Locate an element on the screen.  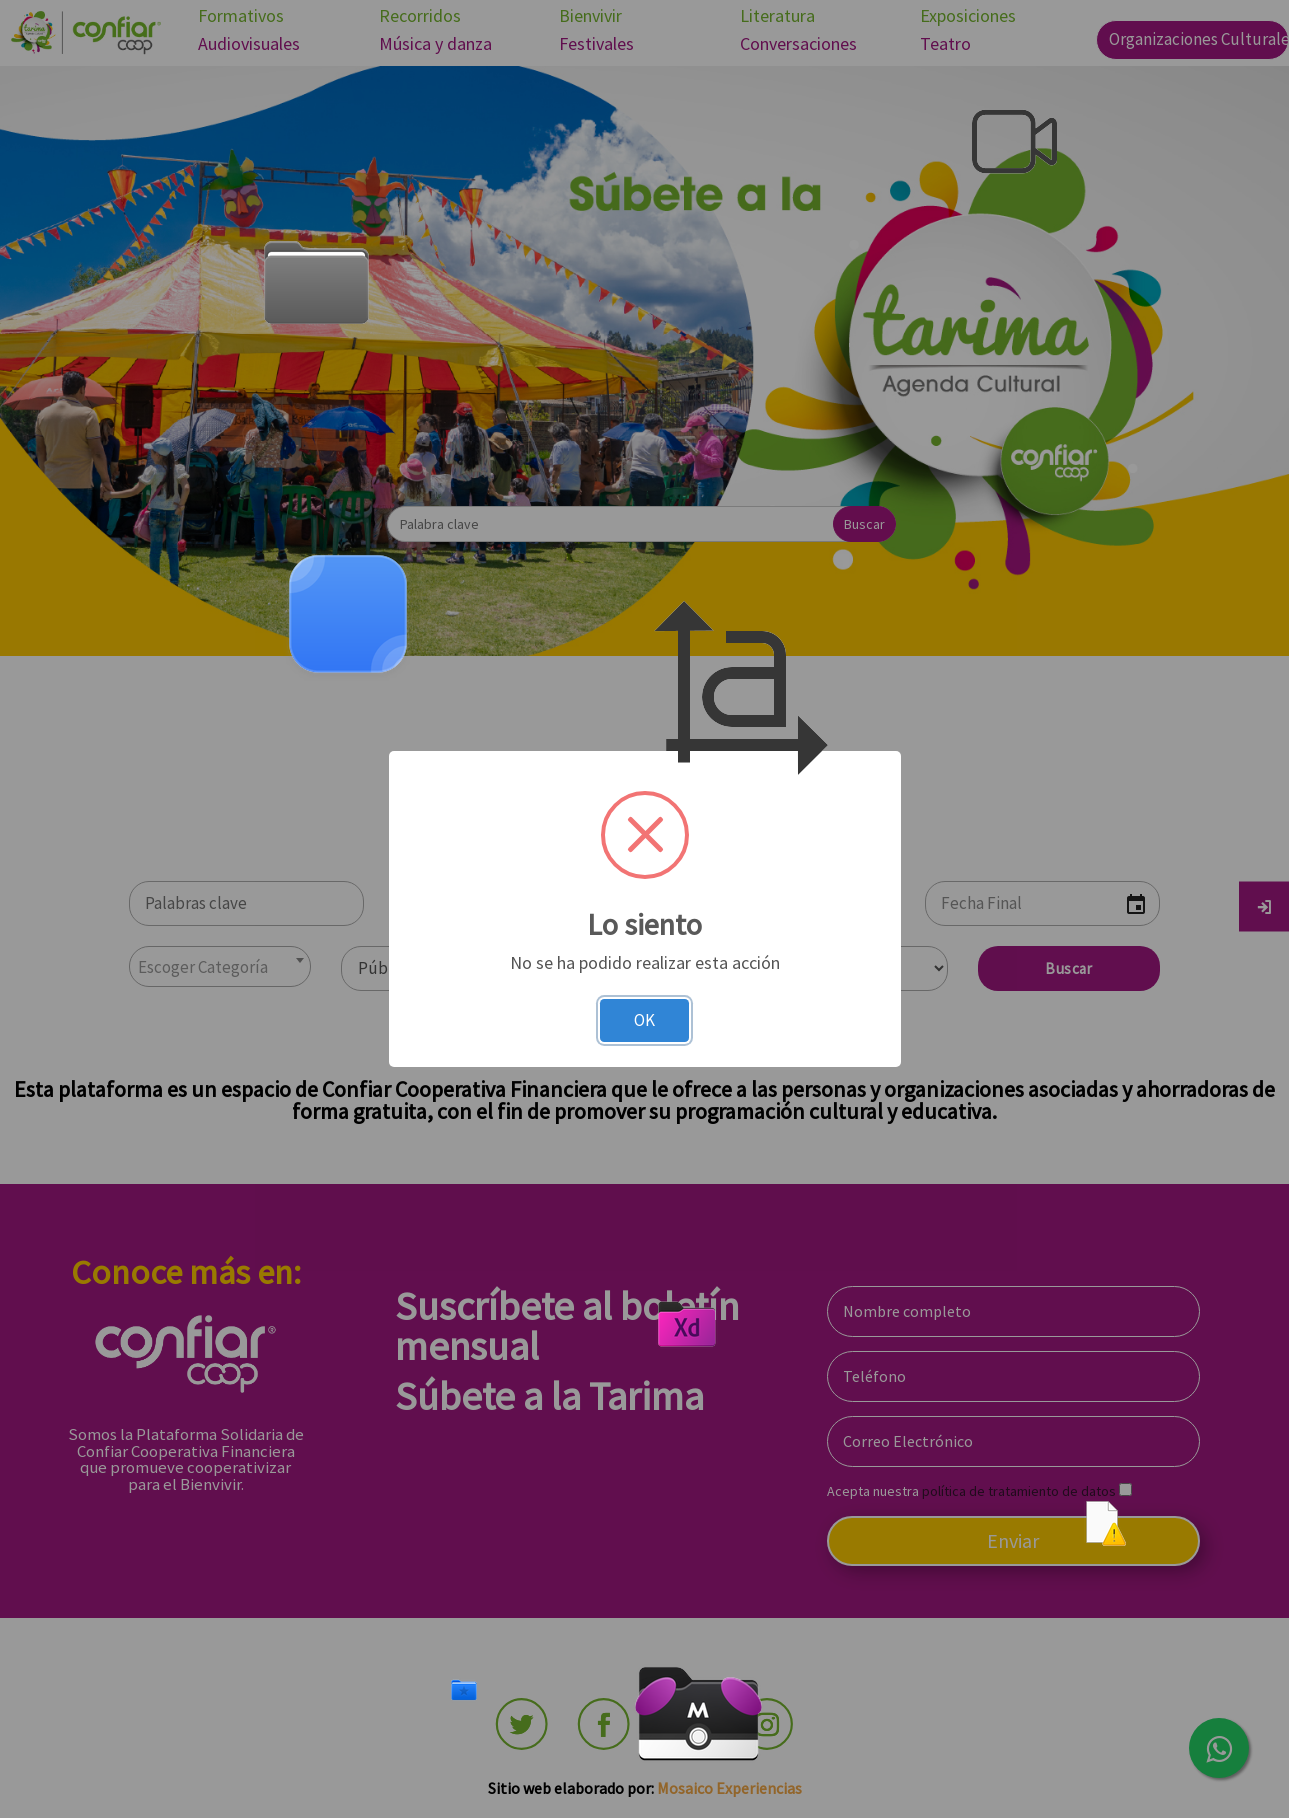
access bookmarked or favorite files is located at coordinates (464, 1690).